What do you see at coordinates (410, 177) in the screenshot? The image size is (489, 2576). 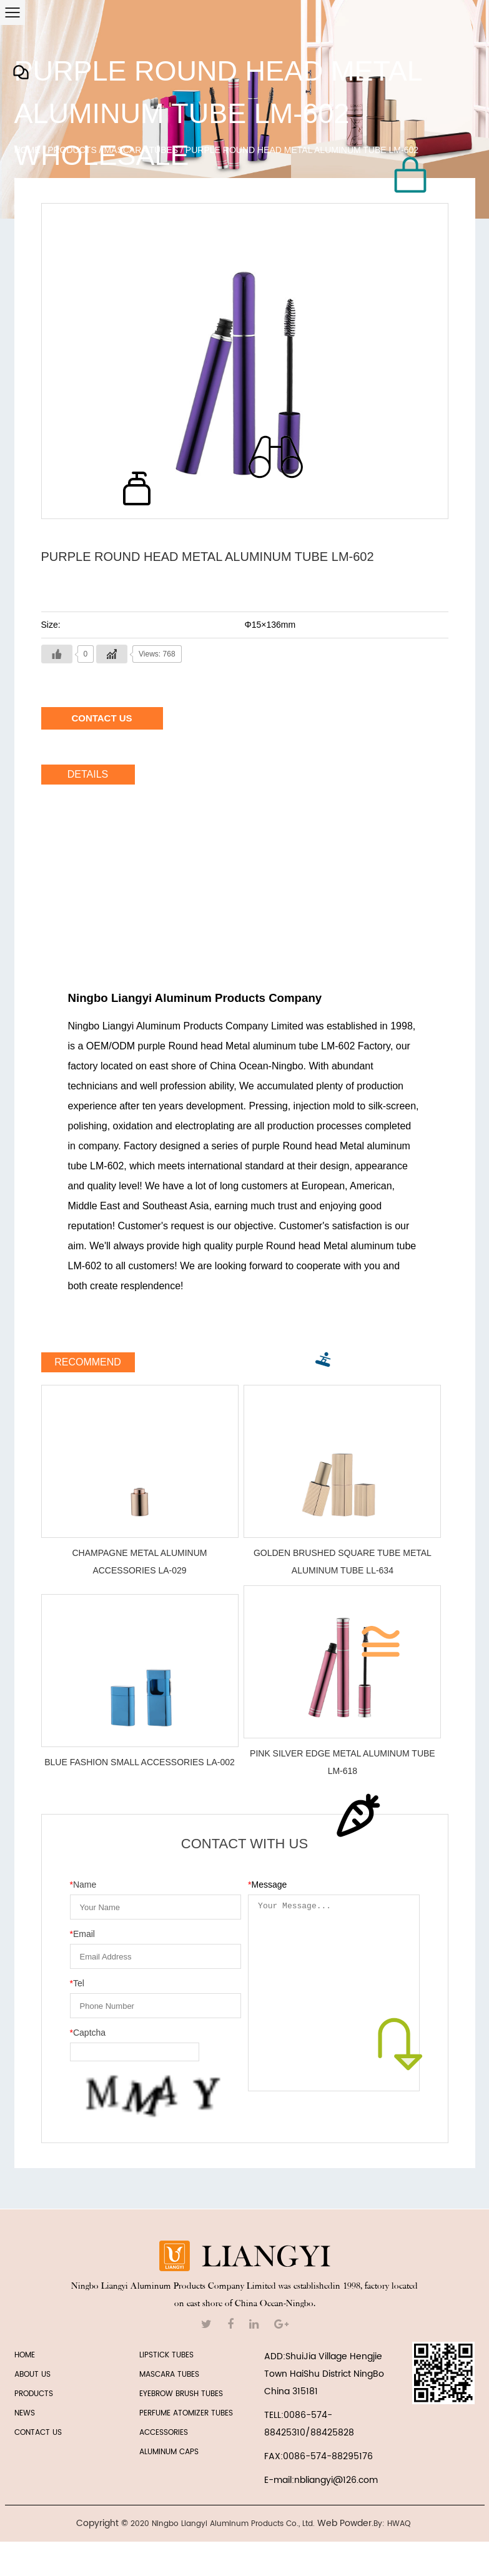 I see `lock or secure this item` at bounding box center [410, 177].